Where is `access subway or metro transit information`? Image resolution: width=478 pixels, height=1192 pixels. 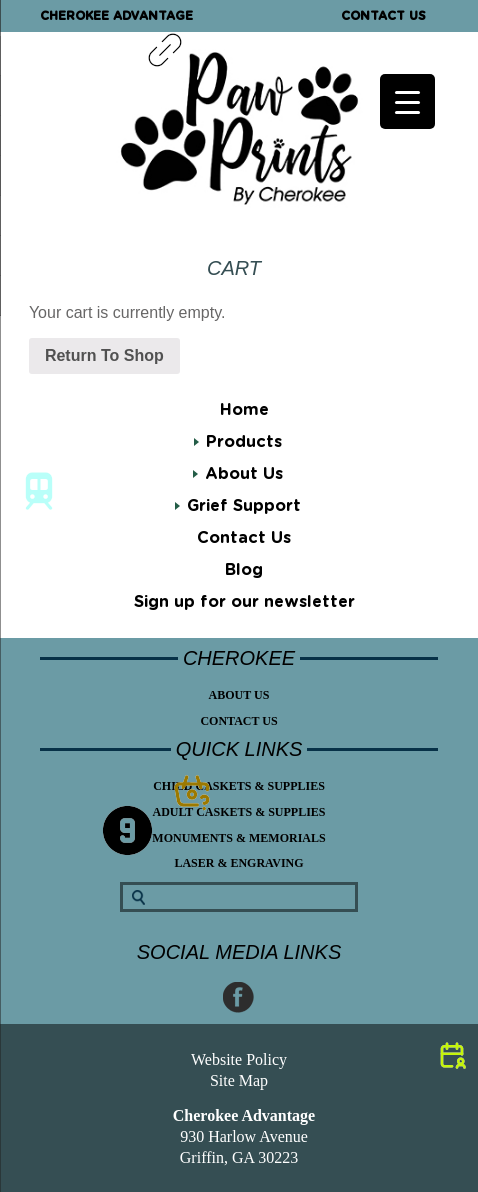 access subway or metro transit information is located at coordinates (39, 490).